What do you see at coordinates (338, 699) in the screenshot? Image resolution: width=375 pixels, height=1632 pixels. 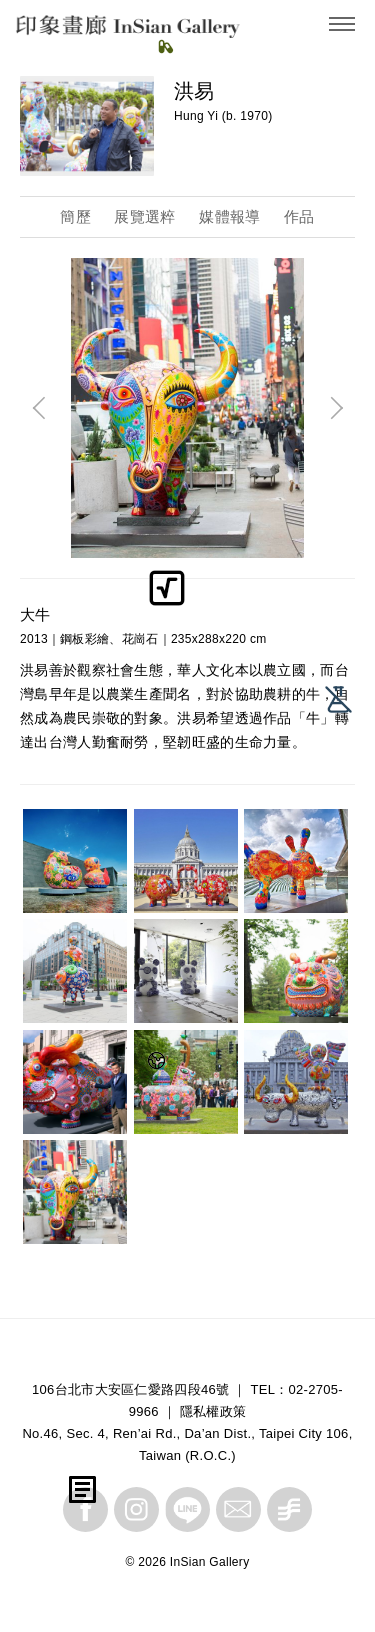 I see `disable lab or experimental features` at bounding box center [338, 699].